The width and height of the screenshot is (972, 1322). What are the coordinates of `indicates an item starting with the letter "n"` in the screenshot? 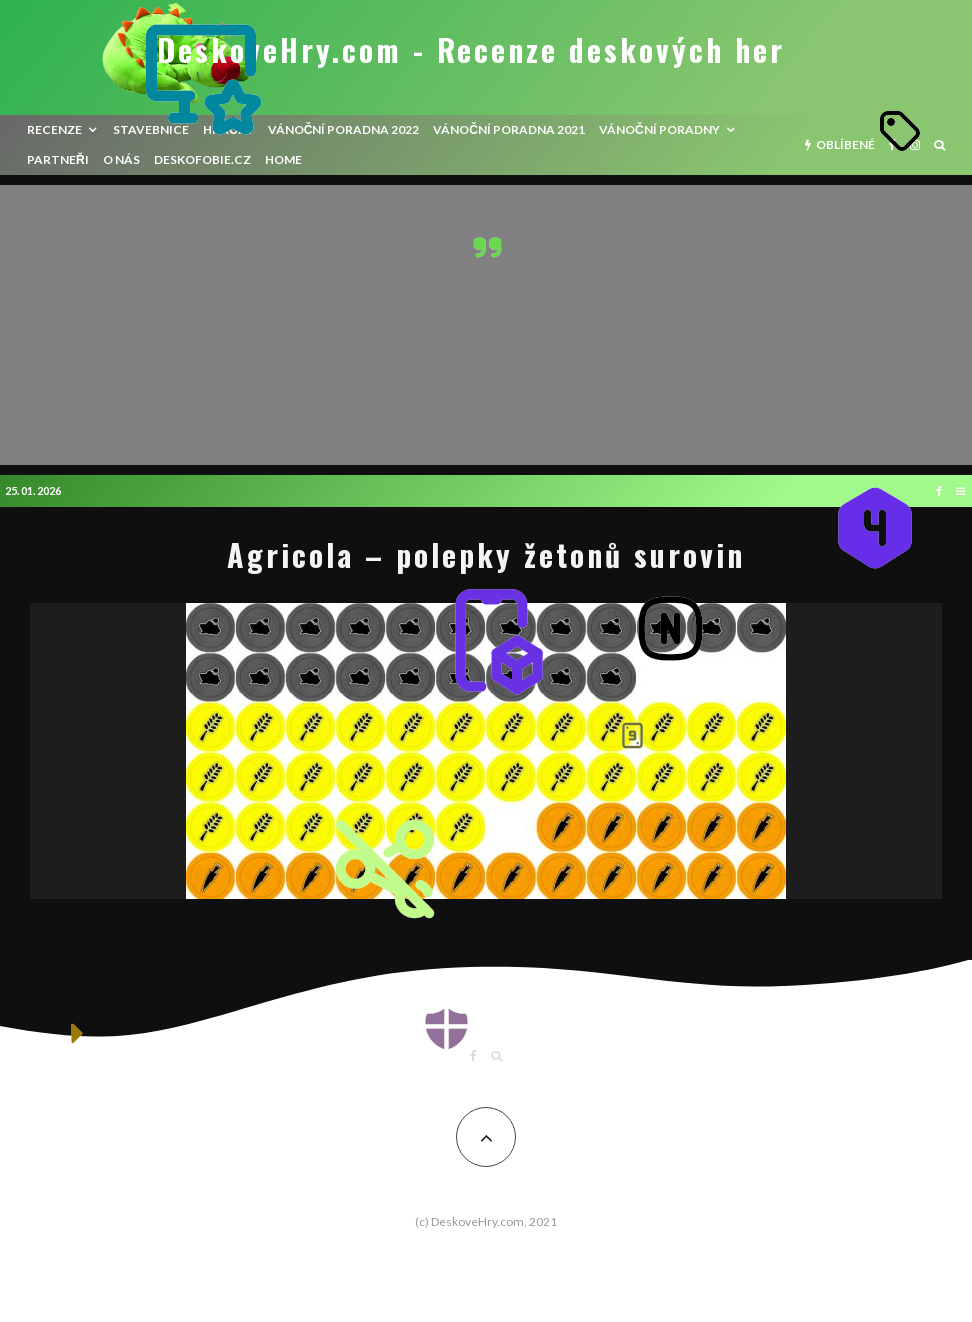 It's located at (670, 628).